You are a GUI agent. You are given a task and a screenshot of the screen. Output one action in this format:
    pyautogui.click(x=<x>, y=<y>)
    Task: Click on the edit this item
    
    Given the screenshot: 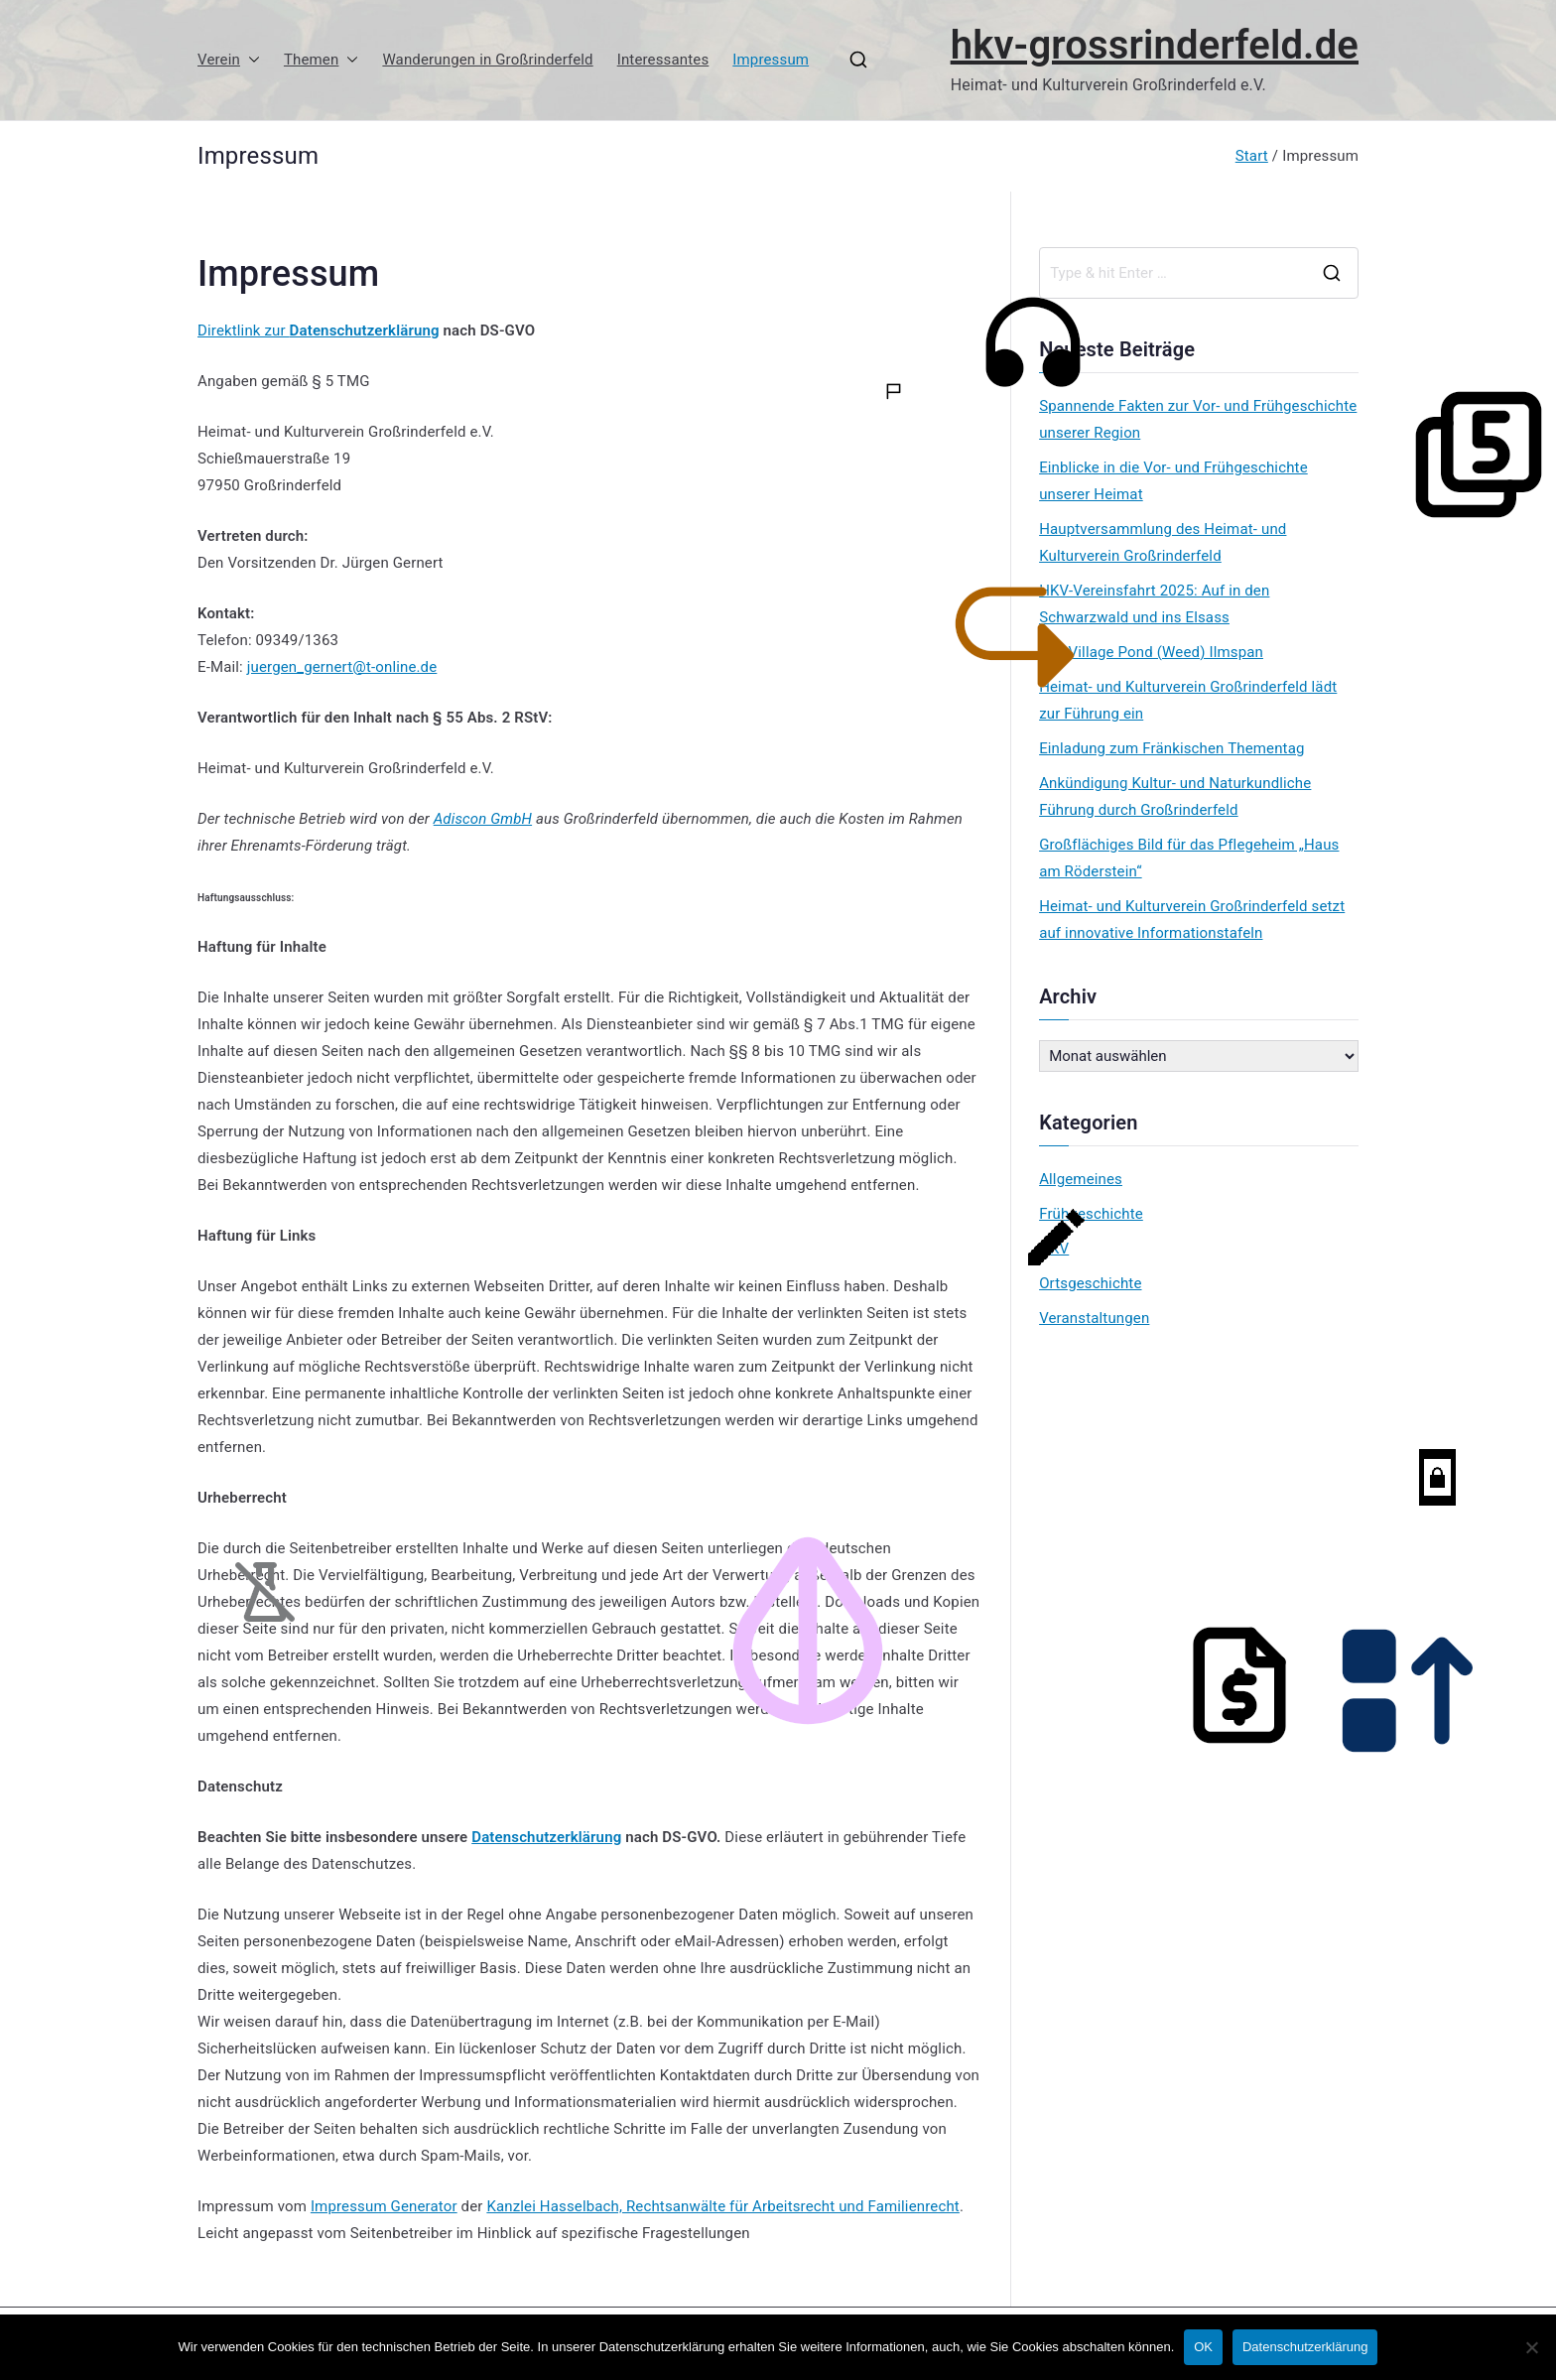 What is the action you would take?
    pyautogui.click(x=1056, y=1238)
    